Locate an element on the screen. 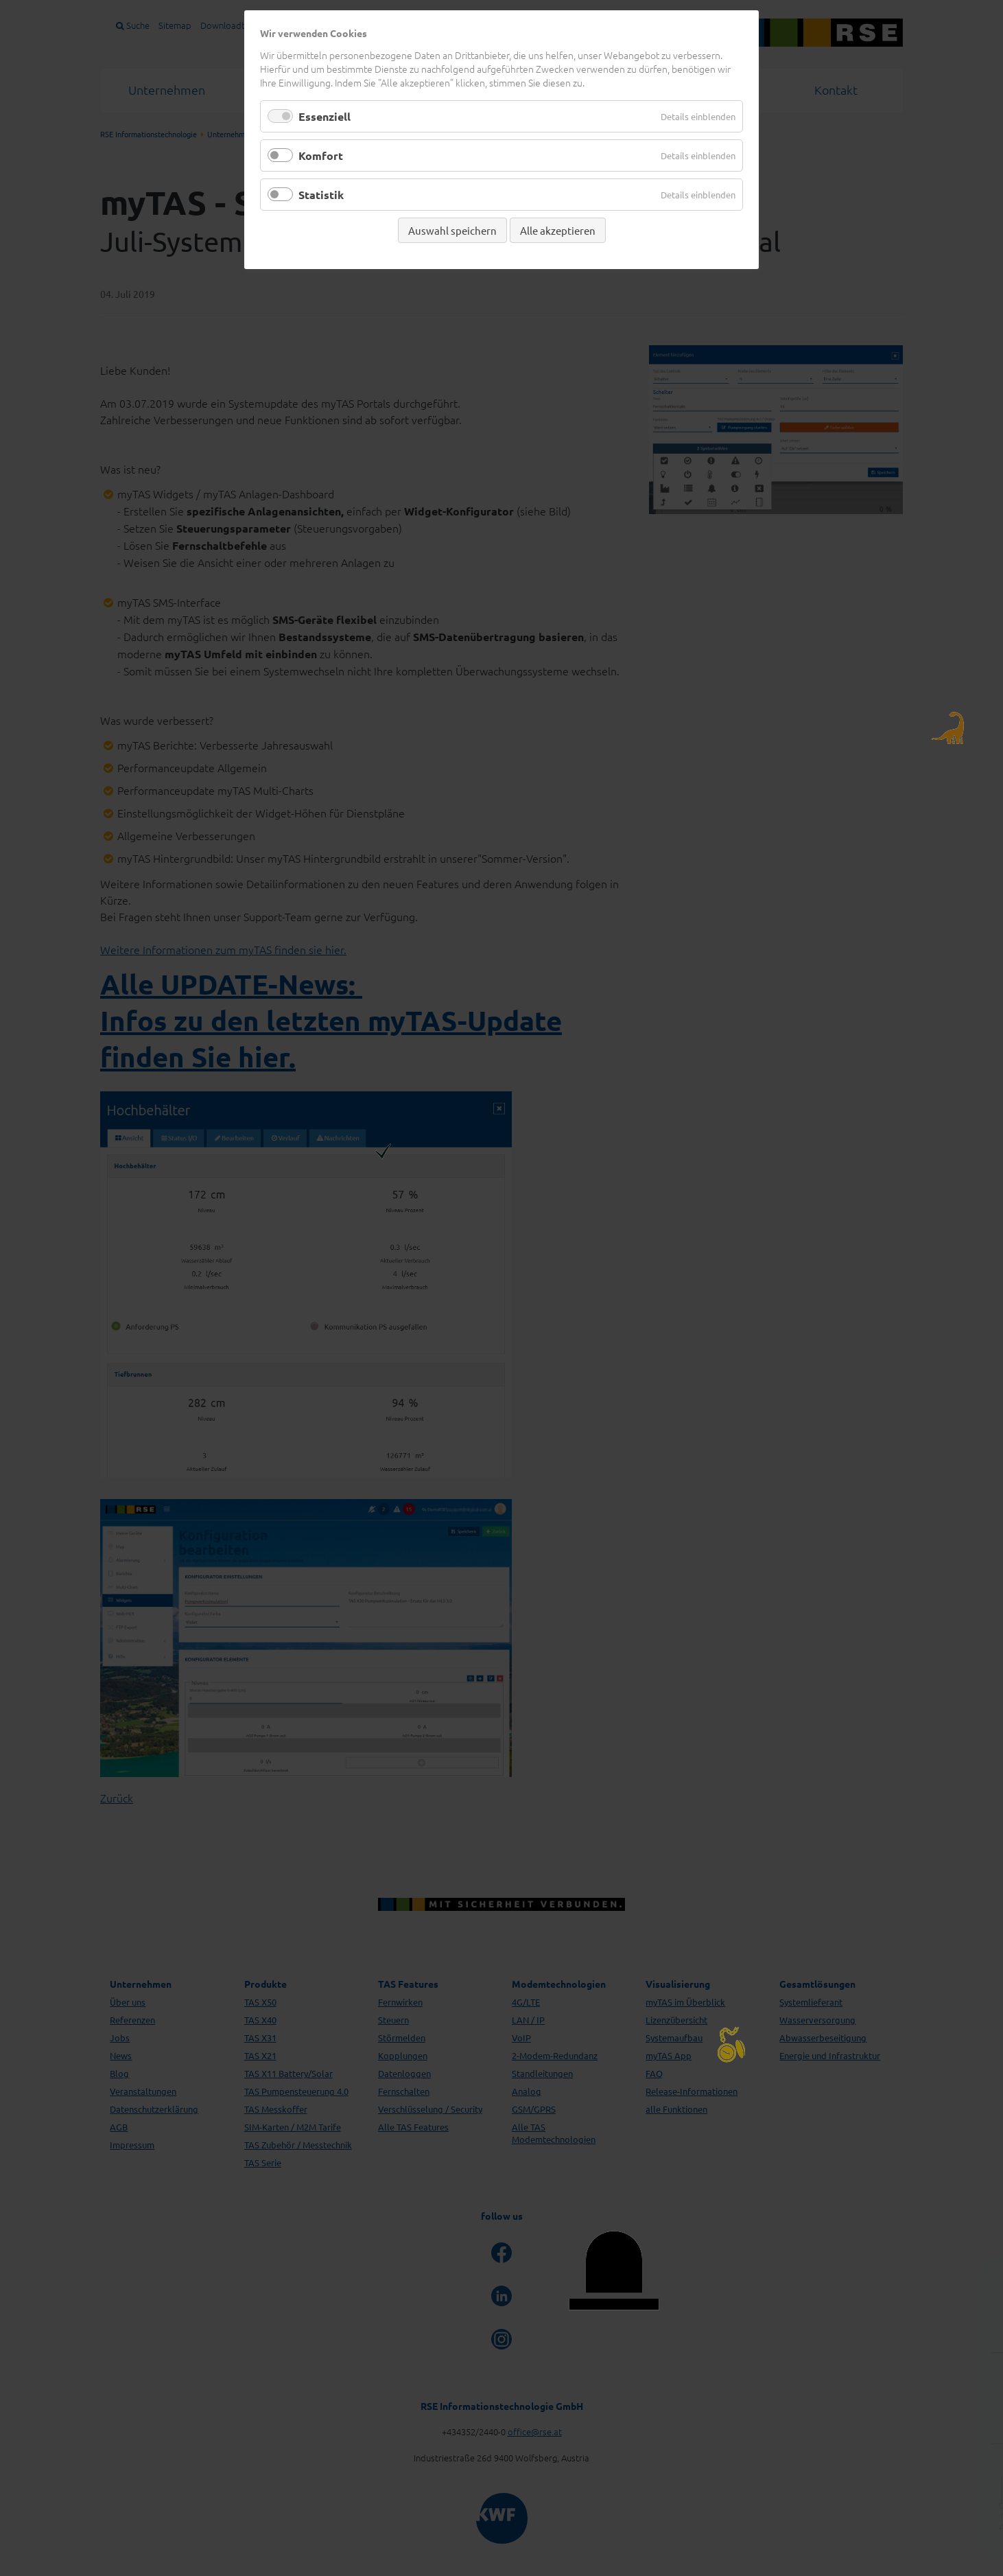 The height and width of the screenshot is (2576, 1003). dinosaur category or prehistoric theme indicator is located at coordinates (947, 728).